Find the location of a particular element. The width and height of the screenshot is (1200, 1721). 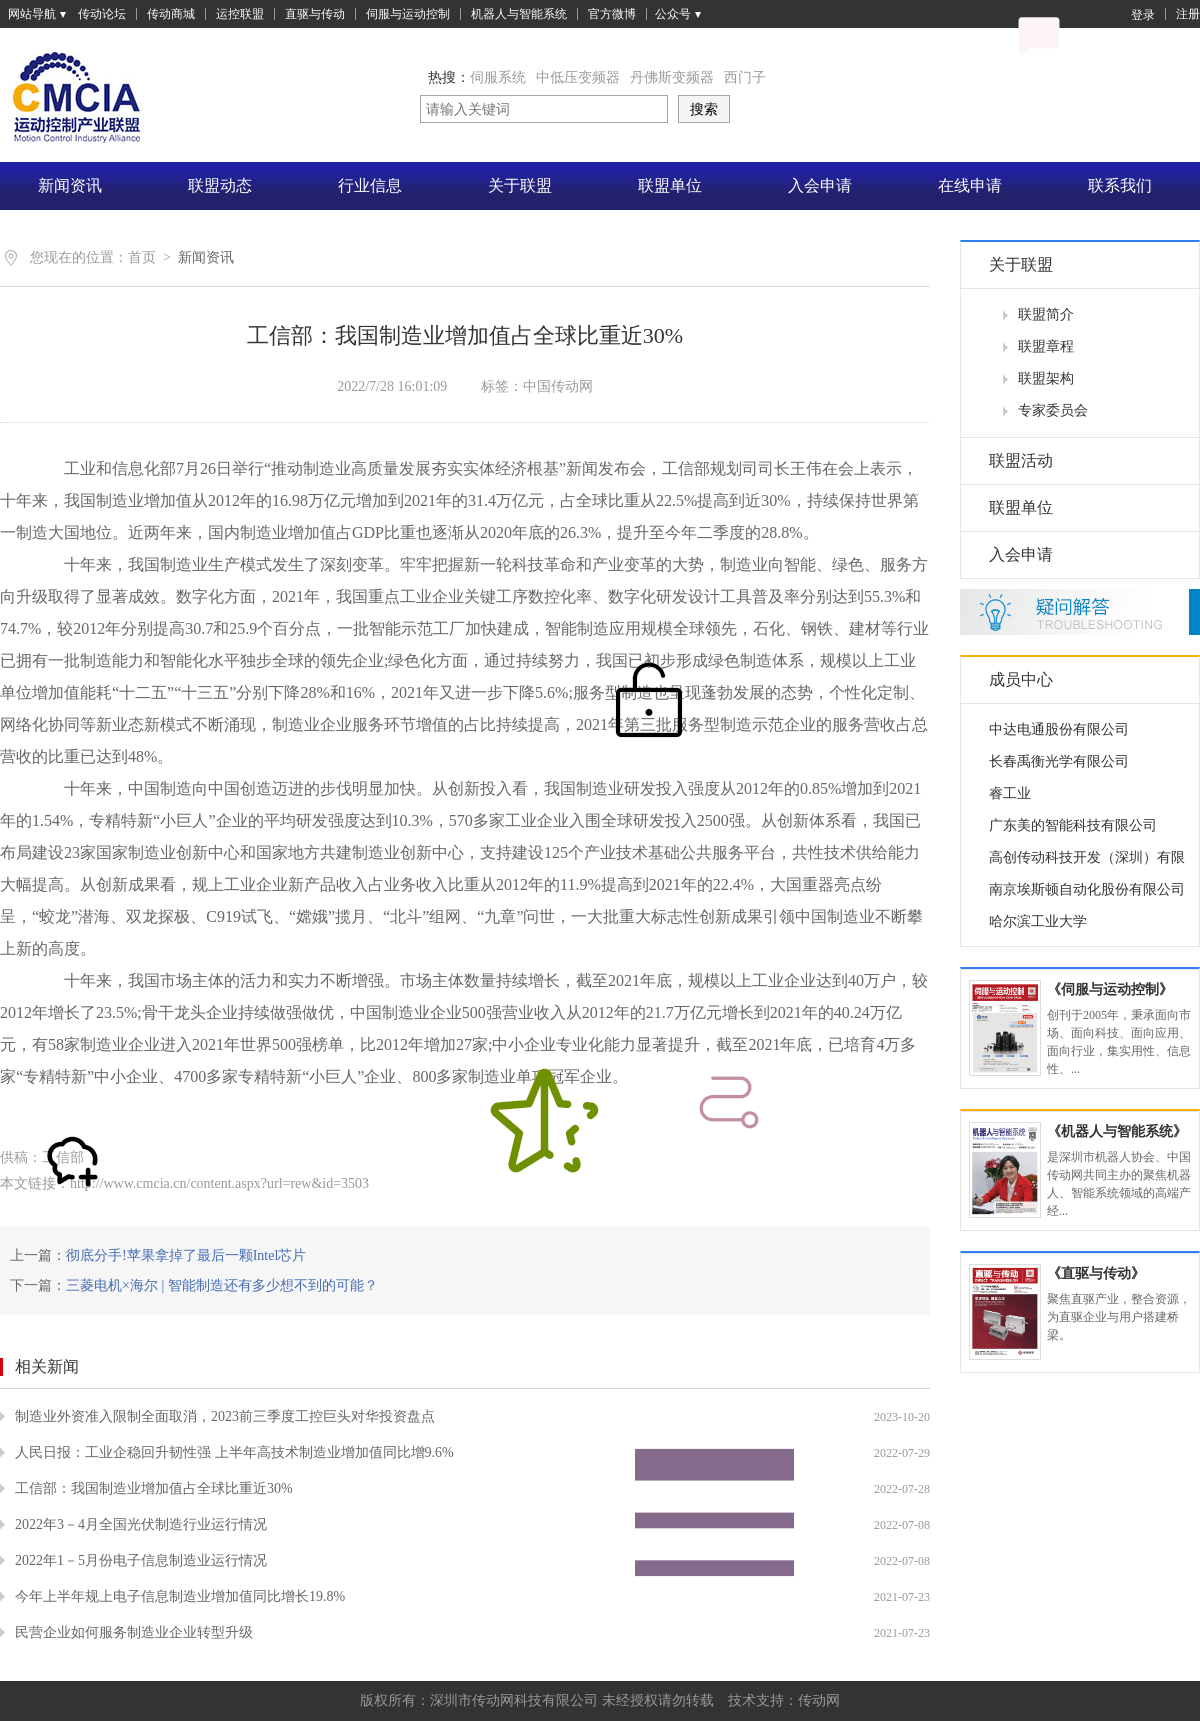

view queue or playlist is located at coordinates (714, 1512).